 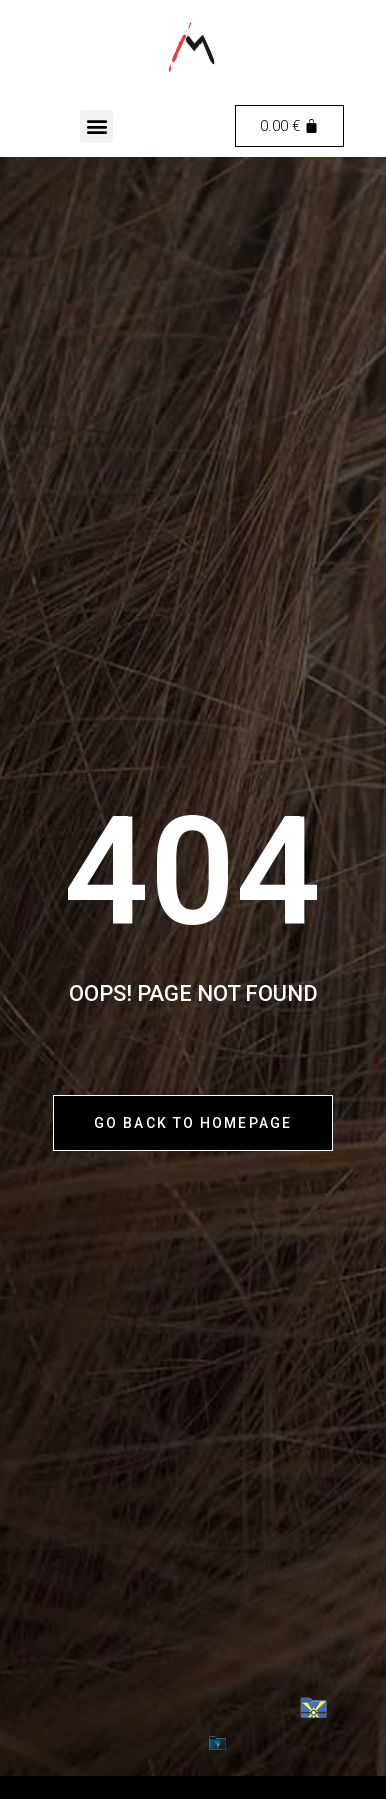 I want to click on open pokémon quick ball themed folder, so click(x=313, y=1708).